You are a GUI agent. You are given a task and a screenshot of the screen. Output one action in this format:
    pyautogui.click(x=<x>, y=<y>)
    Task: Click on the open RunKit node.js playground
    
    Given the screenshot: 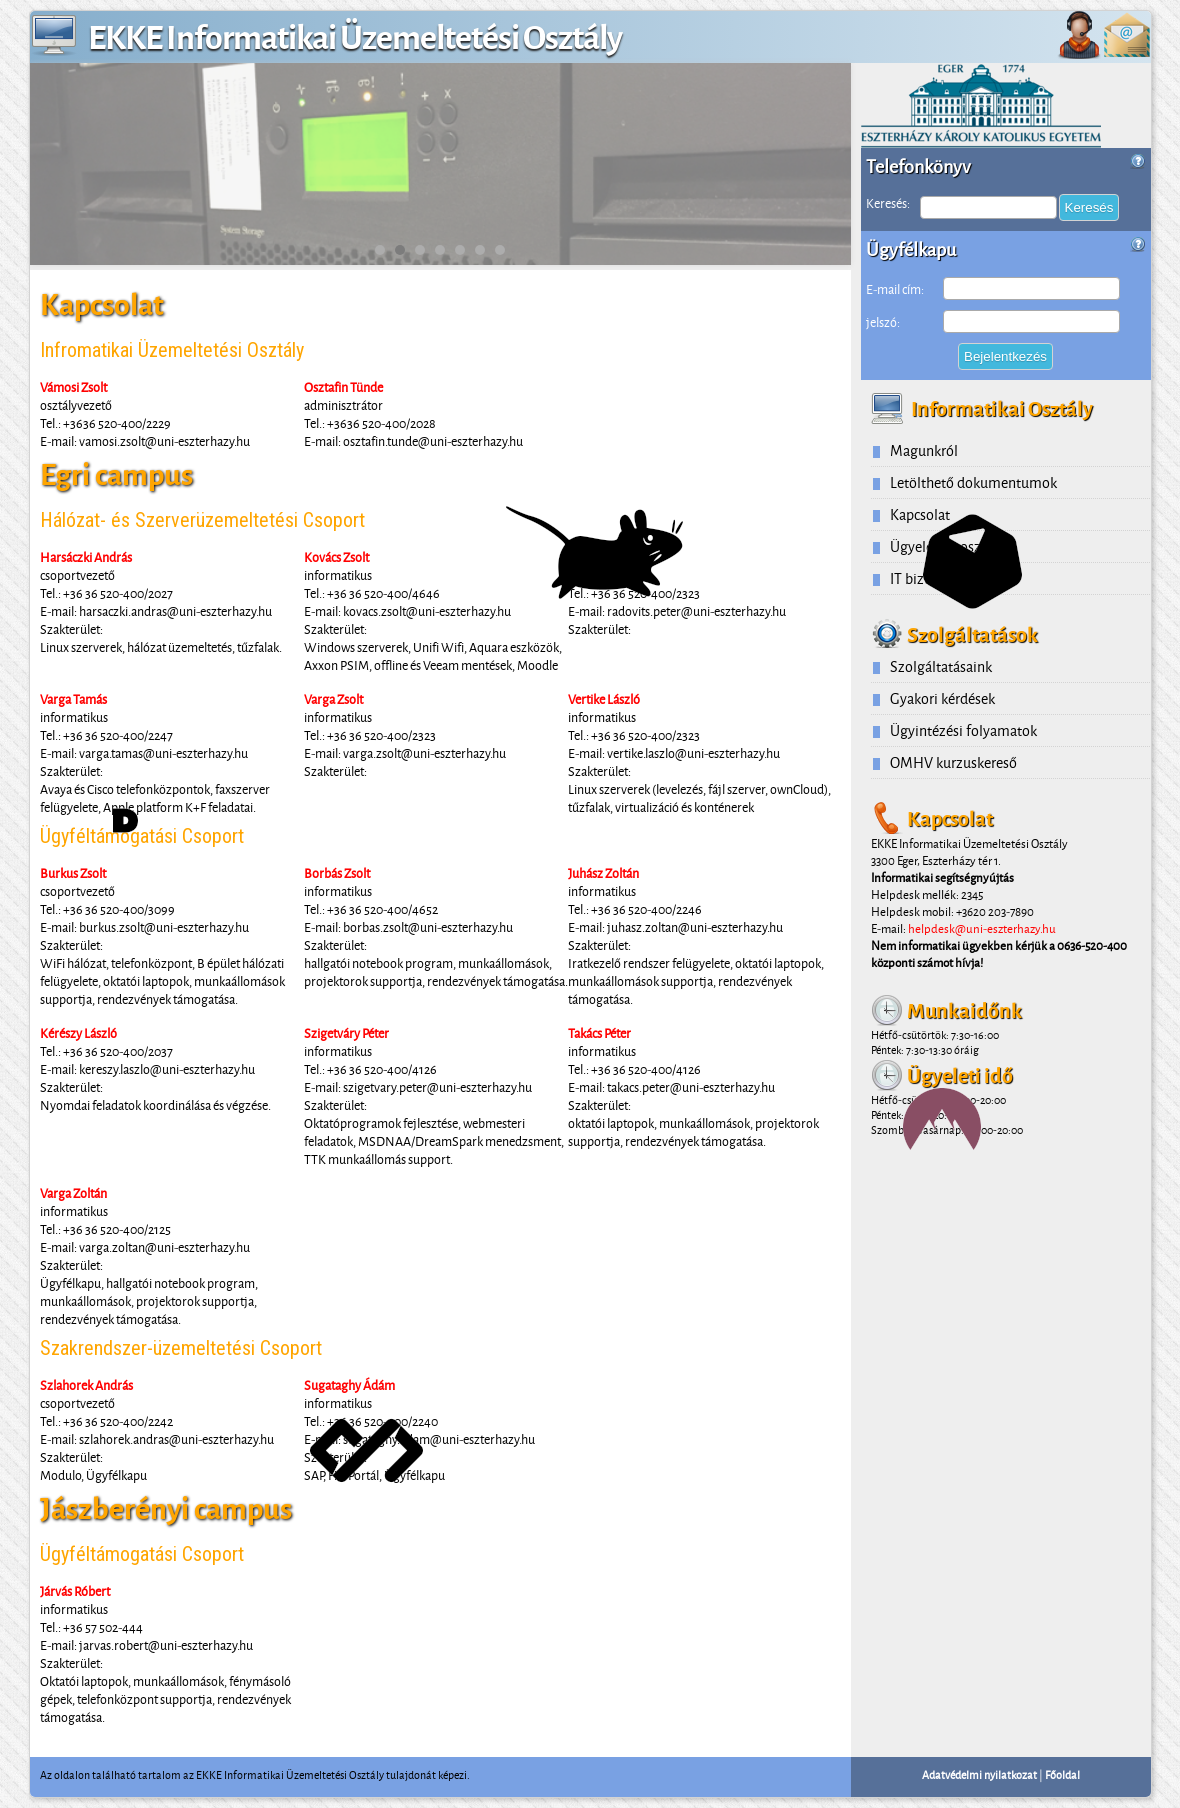 What is the action you would take?
    pyautogui.click(x=972, y=561)
    